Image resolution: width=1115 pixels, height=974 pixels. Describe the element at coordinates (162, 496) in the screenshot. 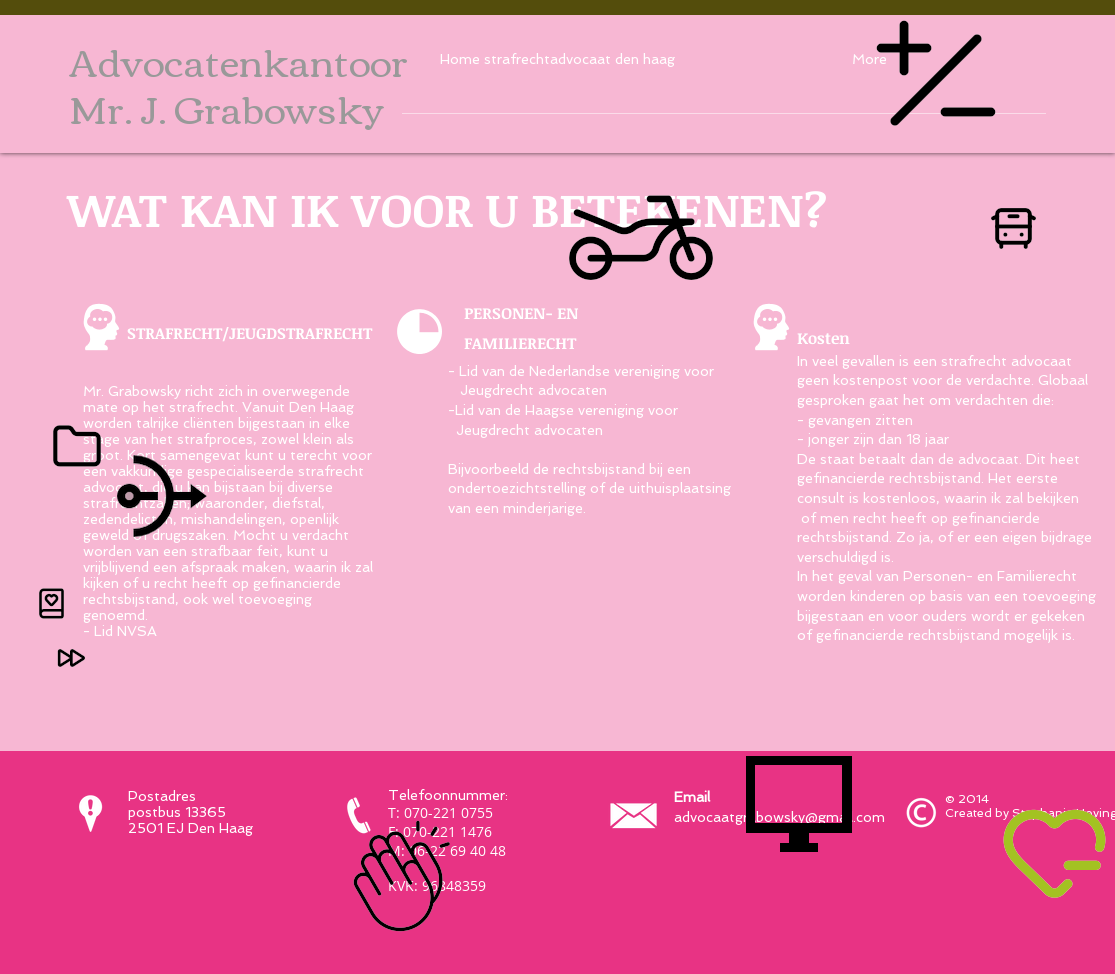

I see `network address translation settings` at that location.